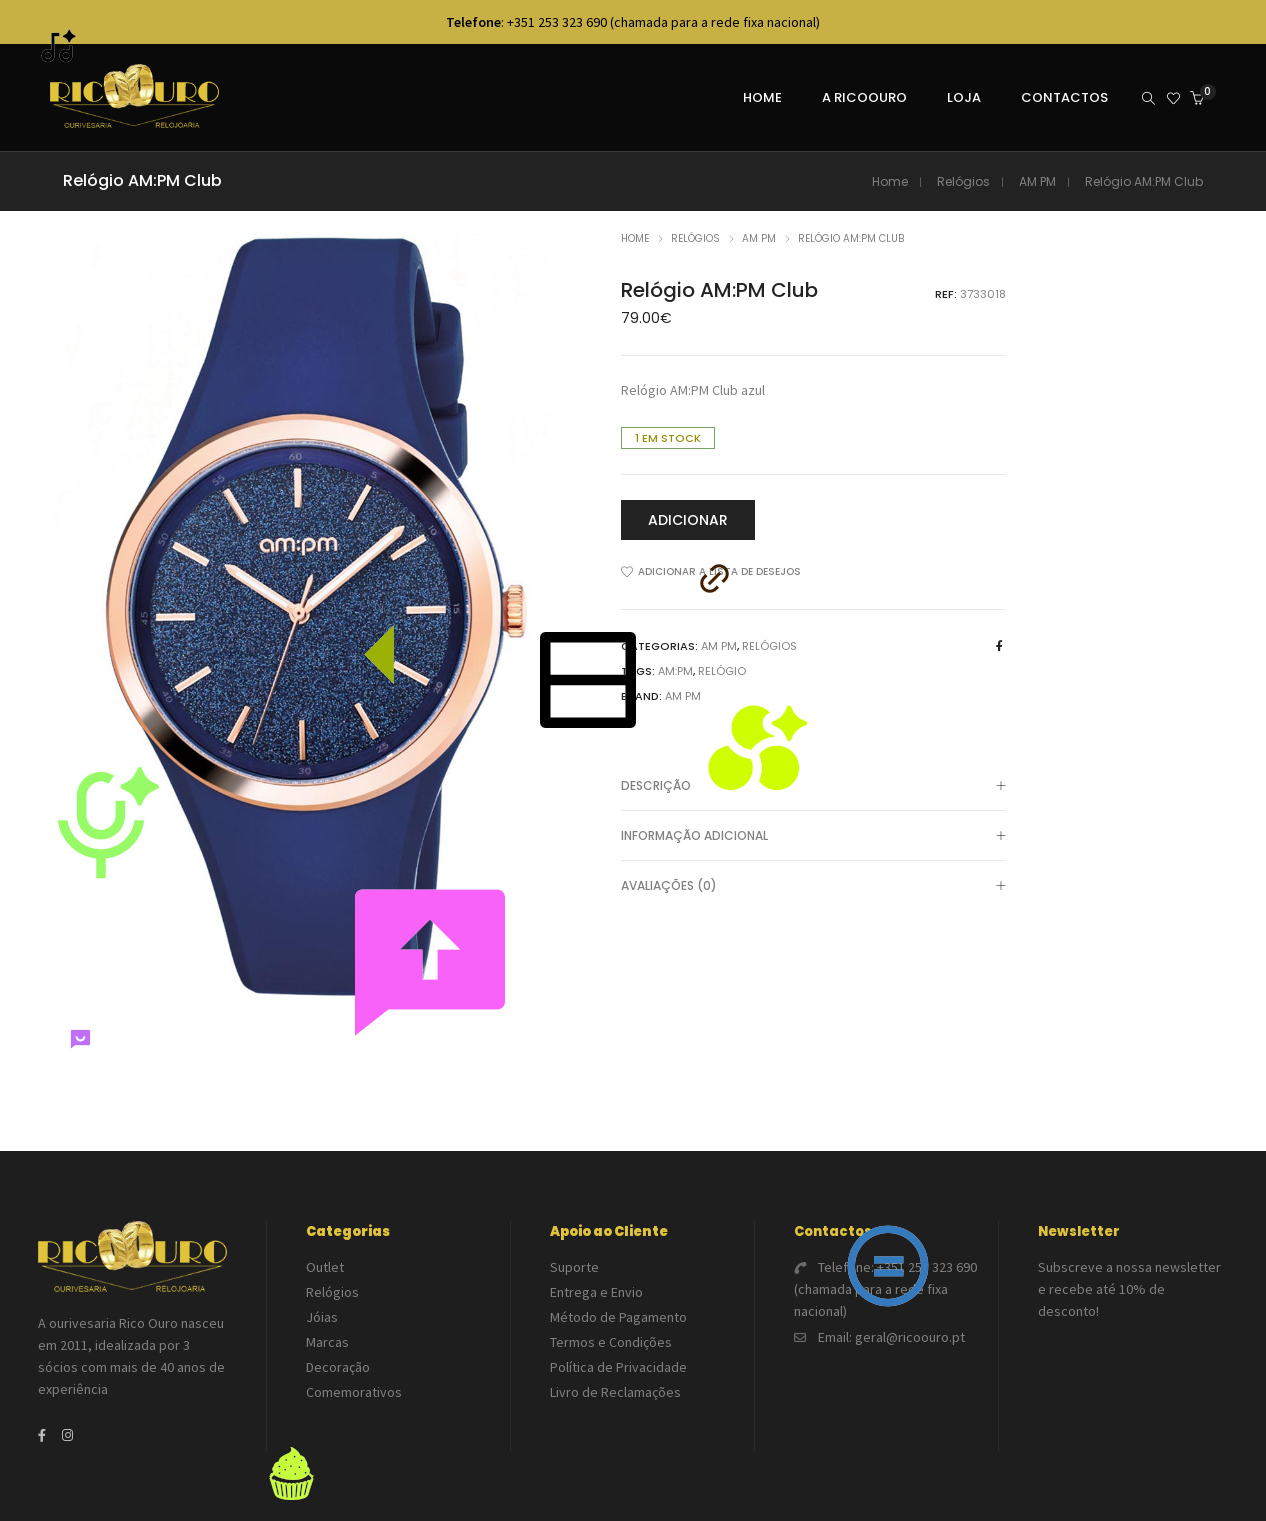 This screenshot has width=1266, height=1521. Describe the element at coordinates (59, 47) in the screenshot. I see `access AI-powered music features` at that location.